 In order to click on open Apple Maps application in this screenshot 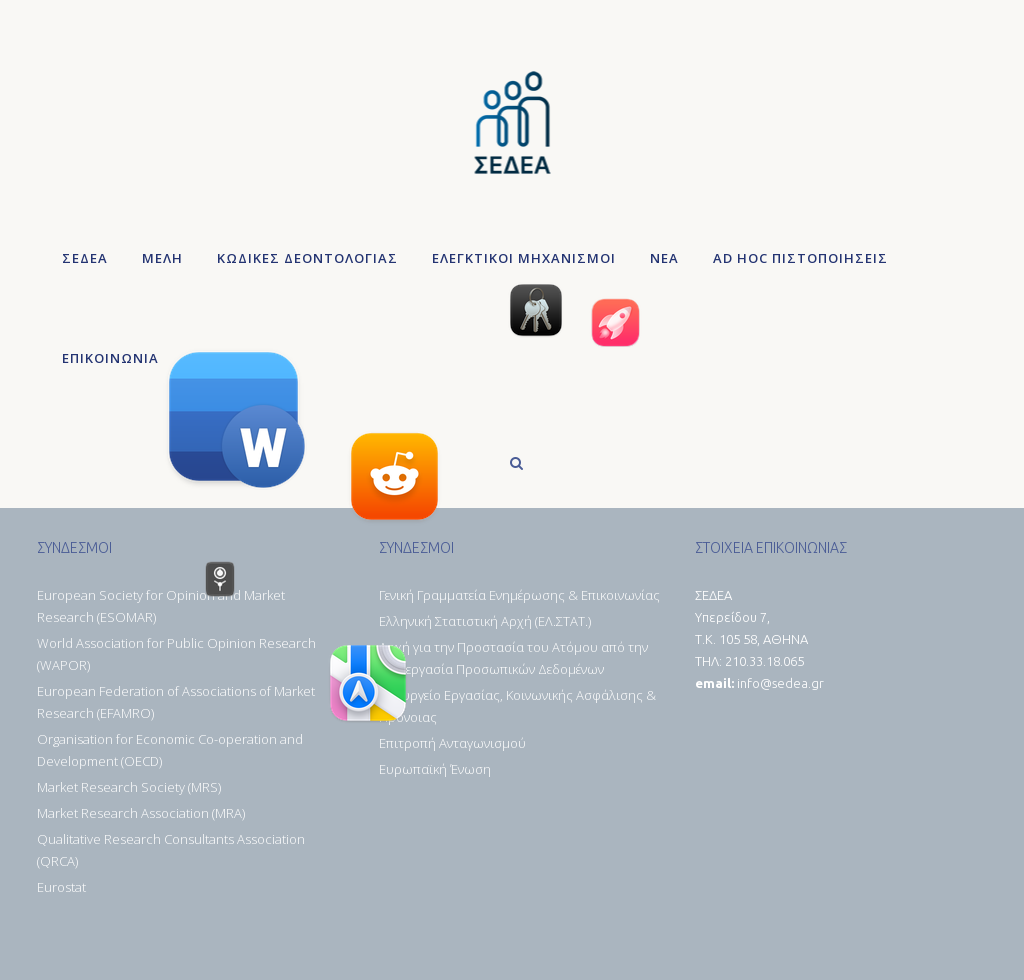, I will do `click(368, 683)`.